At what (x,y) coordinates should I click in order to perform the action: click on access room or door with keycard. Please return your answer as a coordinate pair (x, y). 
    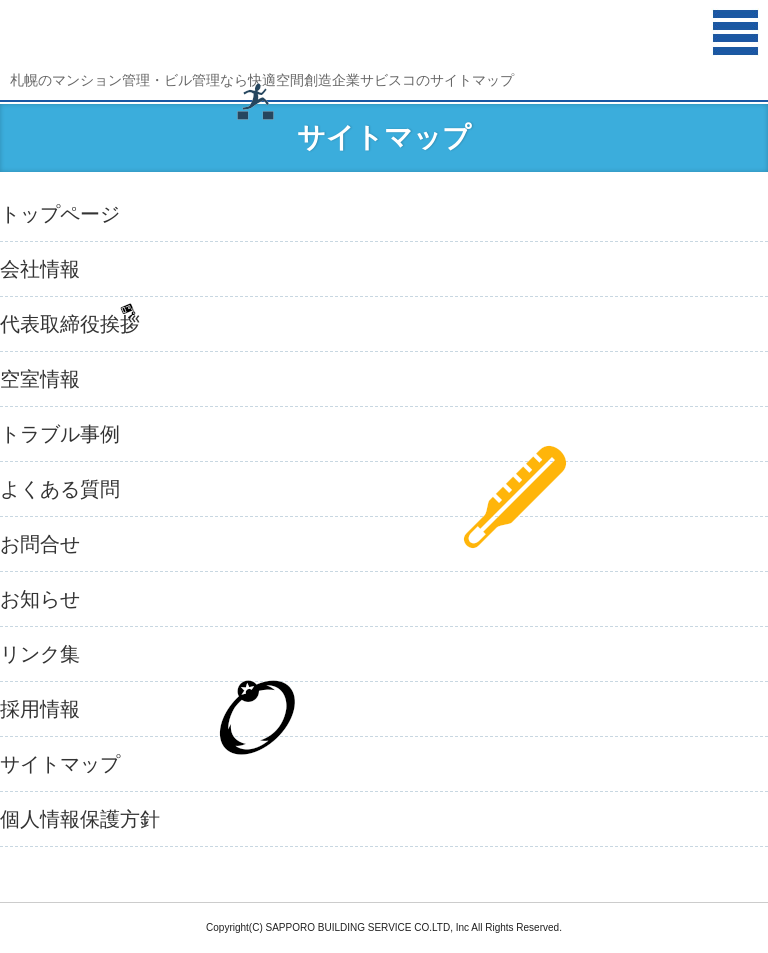
    Looking at the image, I should click on (128, 311).